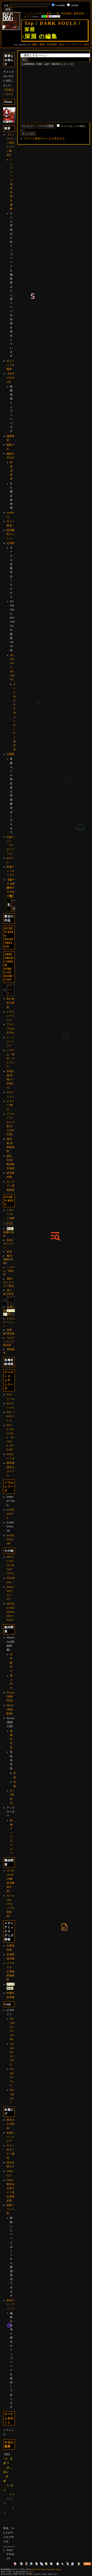  What do you see at coordinates (50, 8) in the screenshot?
I see `a seven-sided shape indicator or badge container` at bounding box center [50, 8].